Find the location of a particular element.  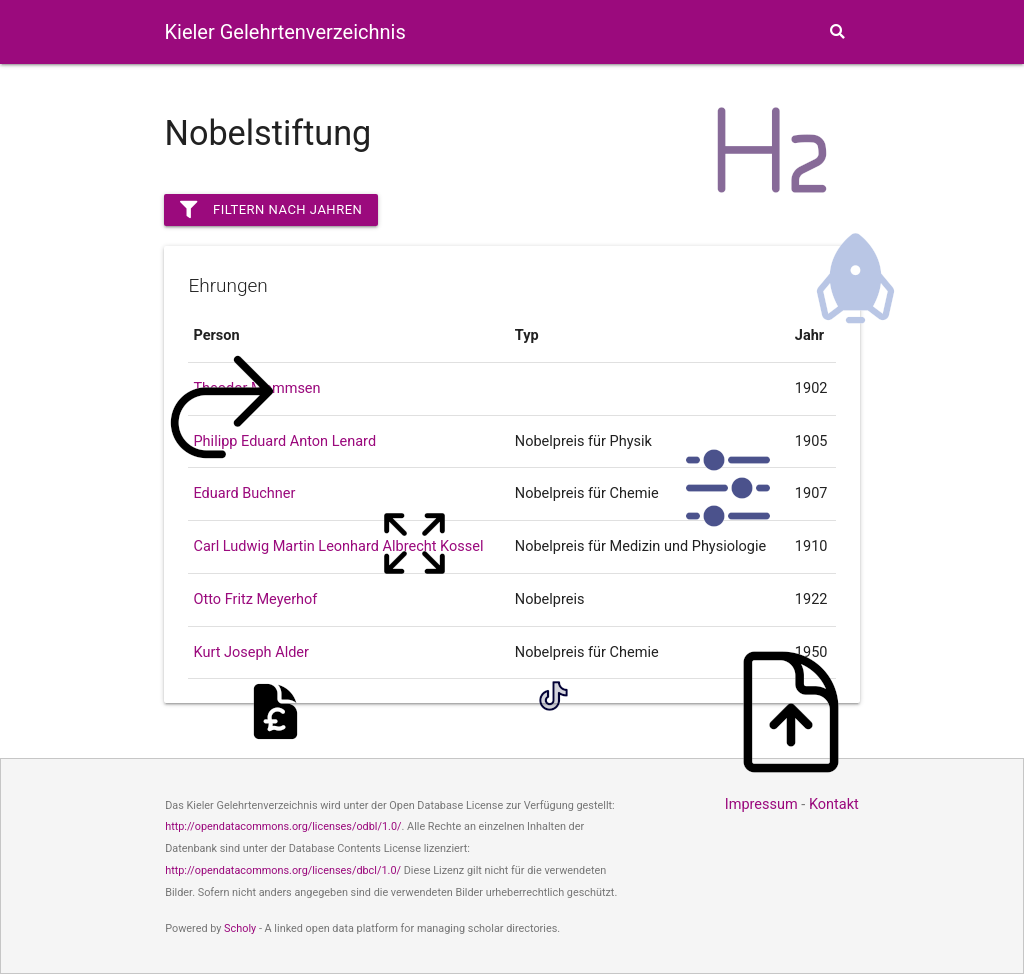

launch or deploy an application is located at coordinates (855, 281).